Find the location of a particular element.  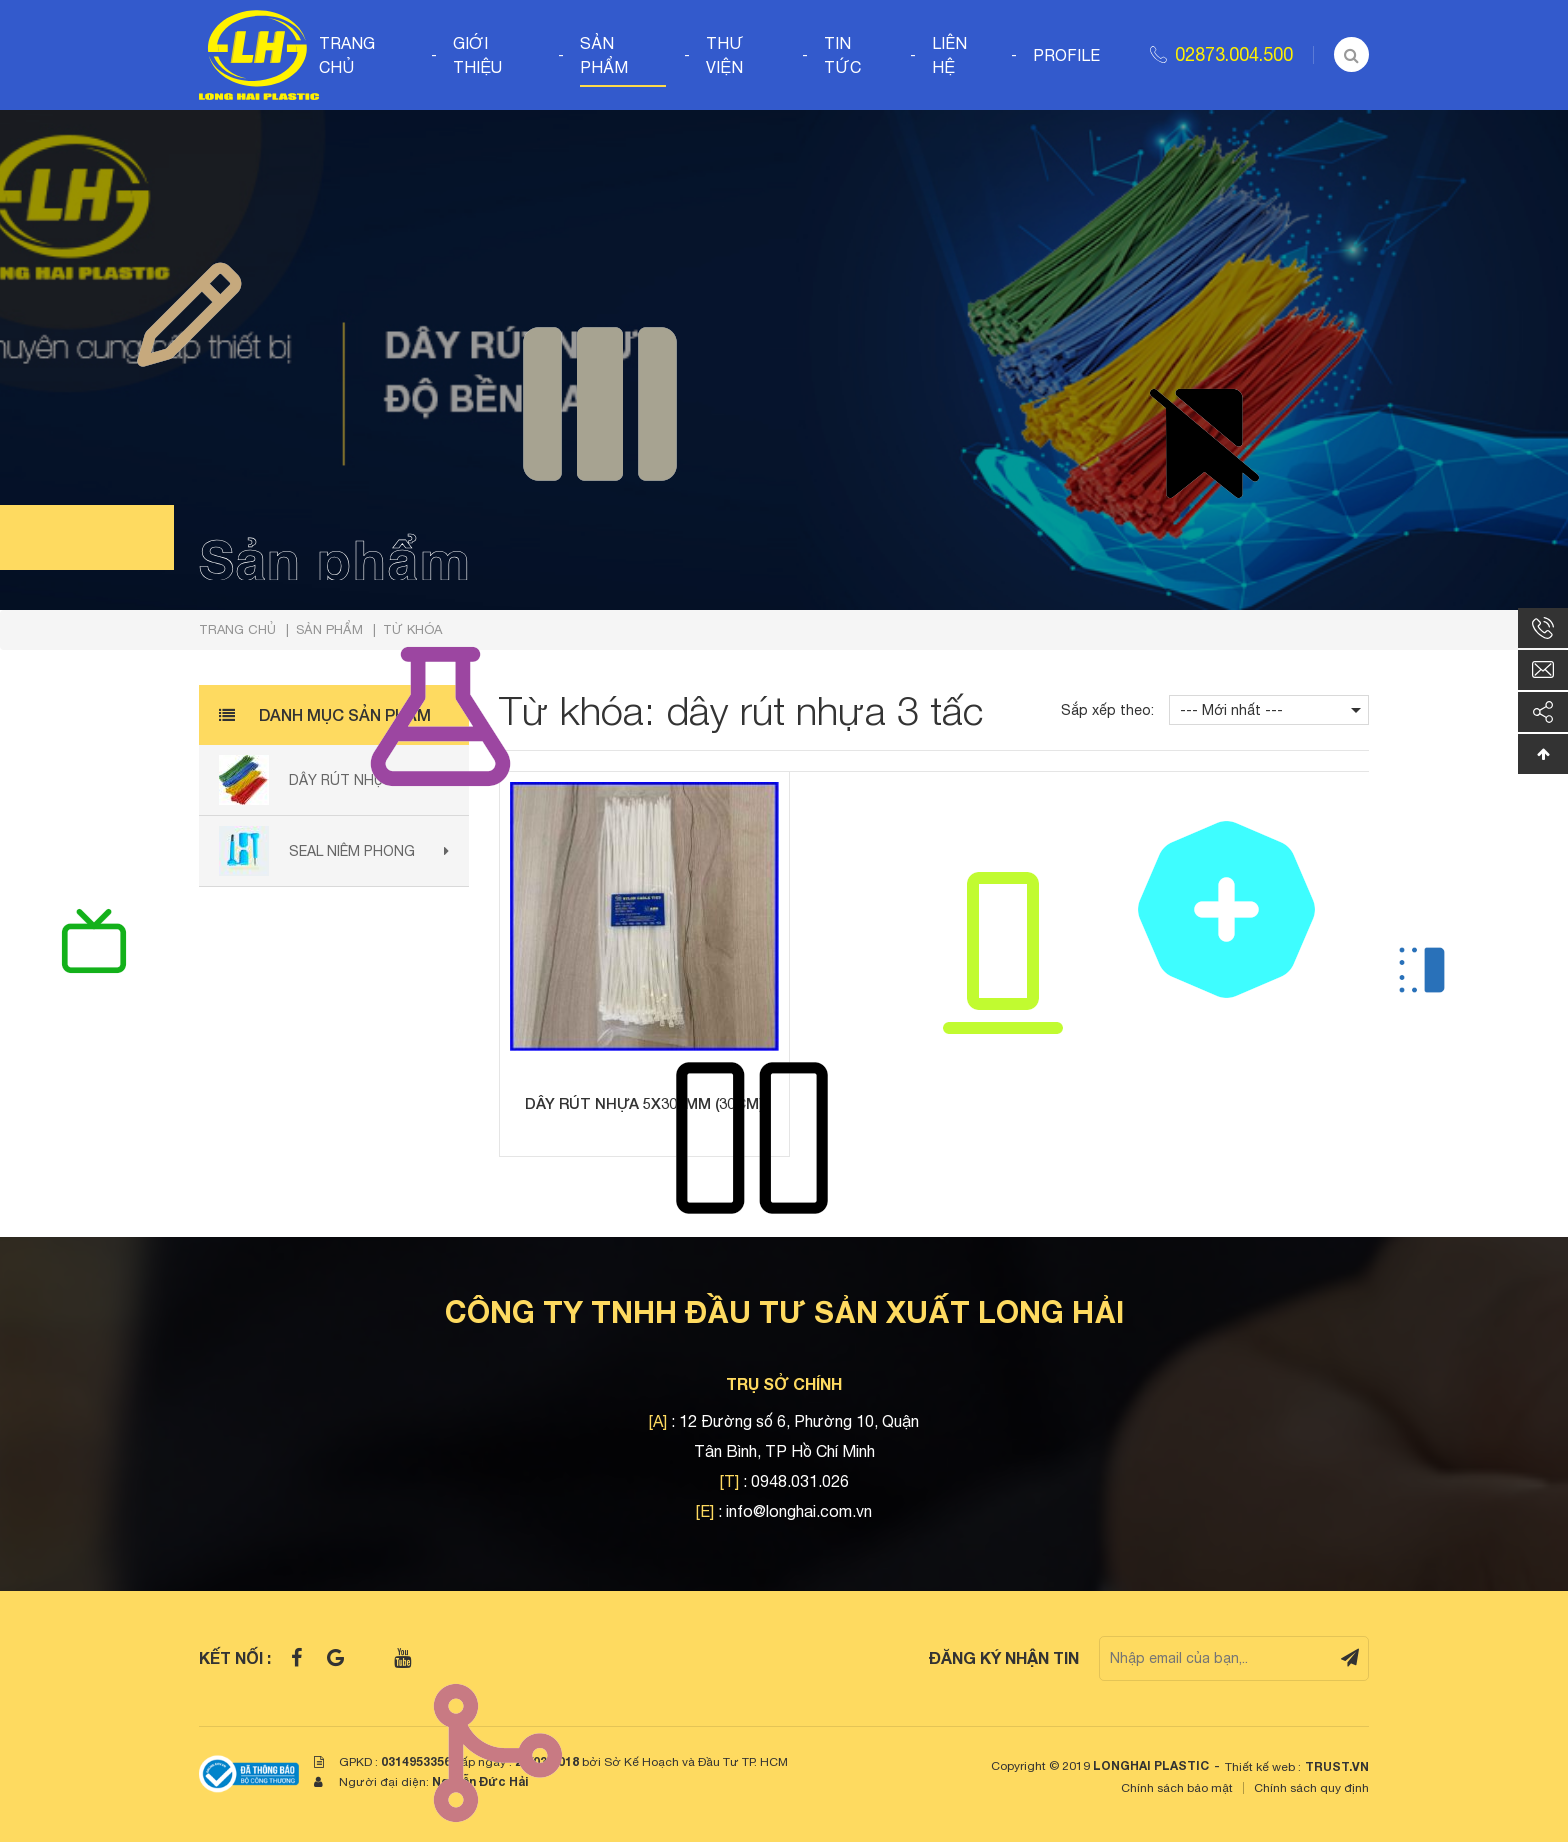

switch to three-column layout is located at coordinates (600, 404).